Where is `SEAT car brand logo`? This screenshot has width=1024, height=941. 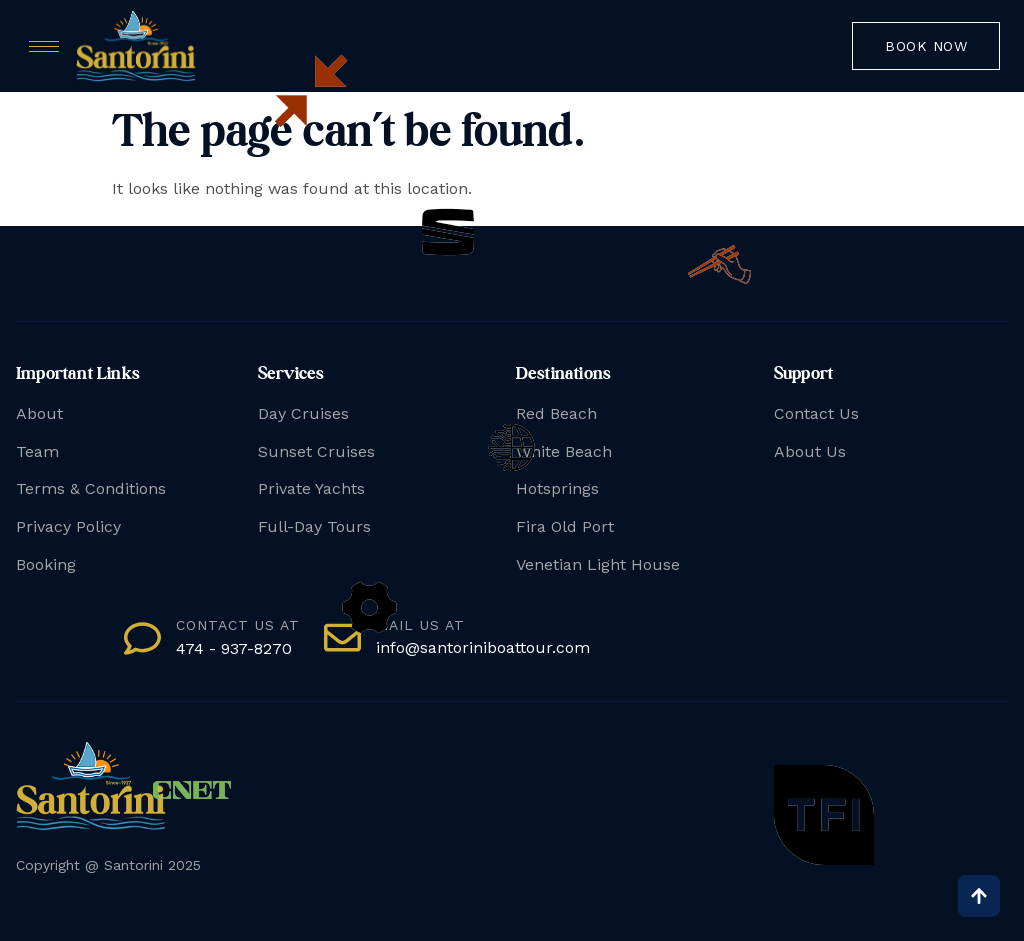 SEAT car brand logo is located at coordinates (448, 232).